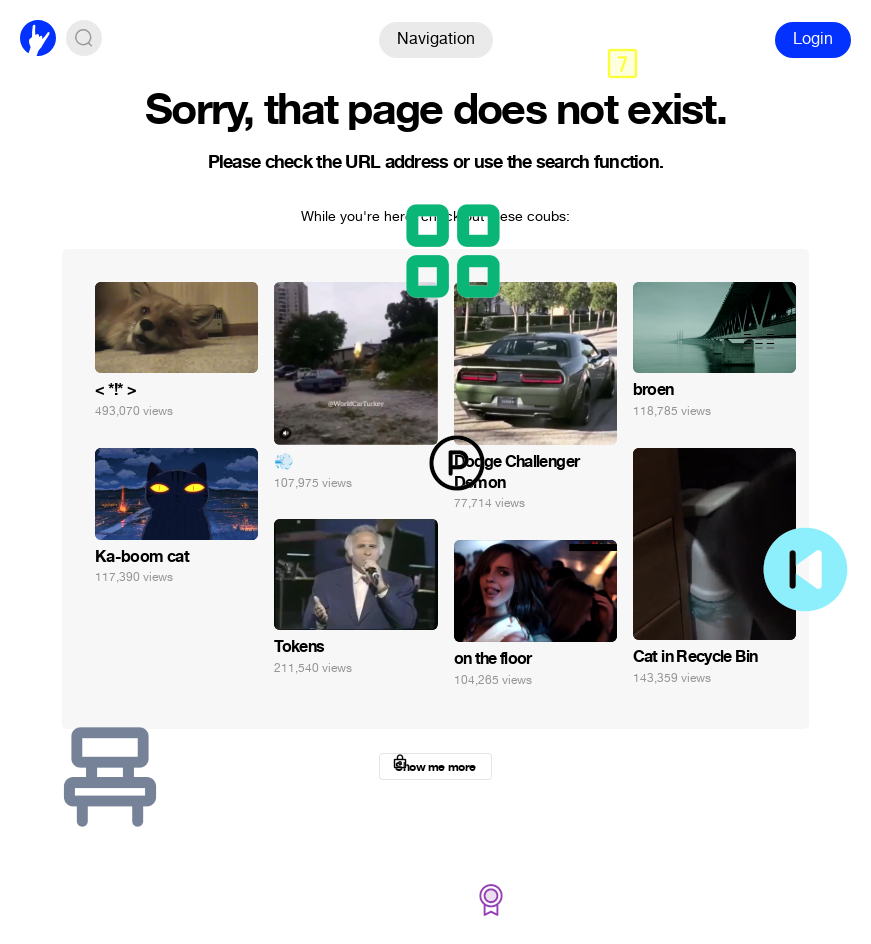  I want to click on view achievements or awards, so click(491, 900).